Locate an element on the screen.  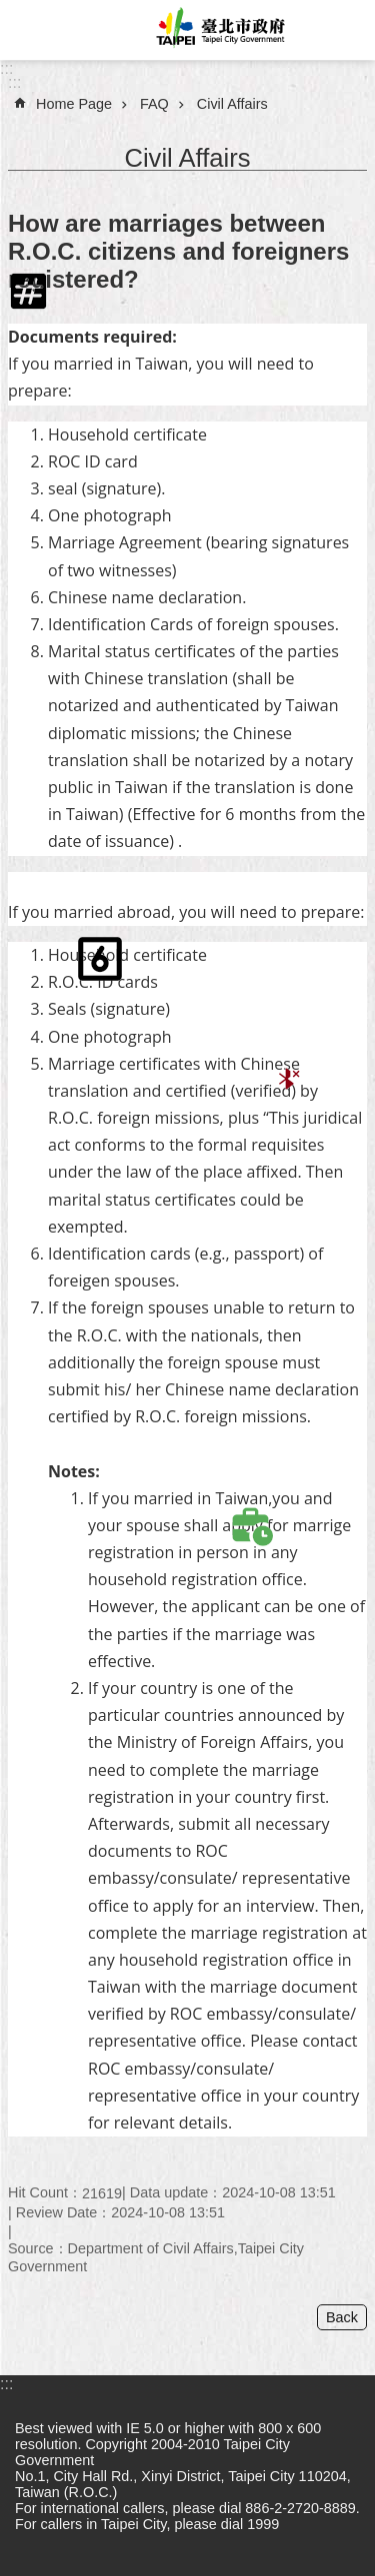
select or input the number six is located at coordinates (100, 959).